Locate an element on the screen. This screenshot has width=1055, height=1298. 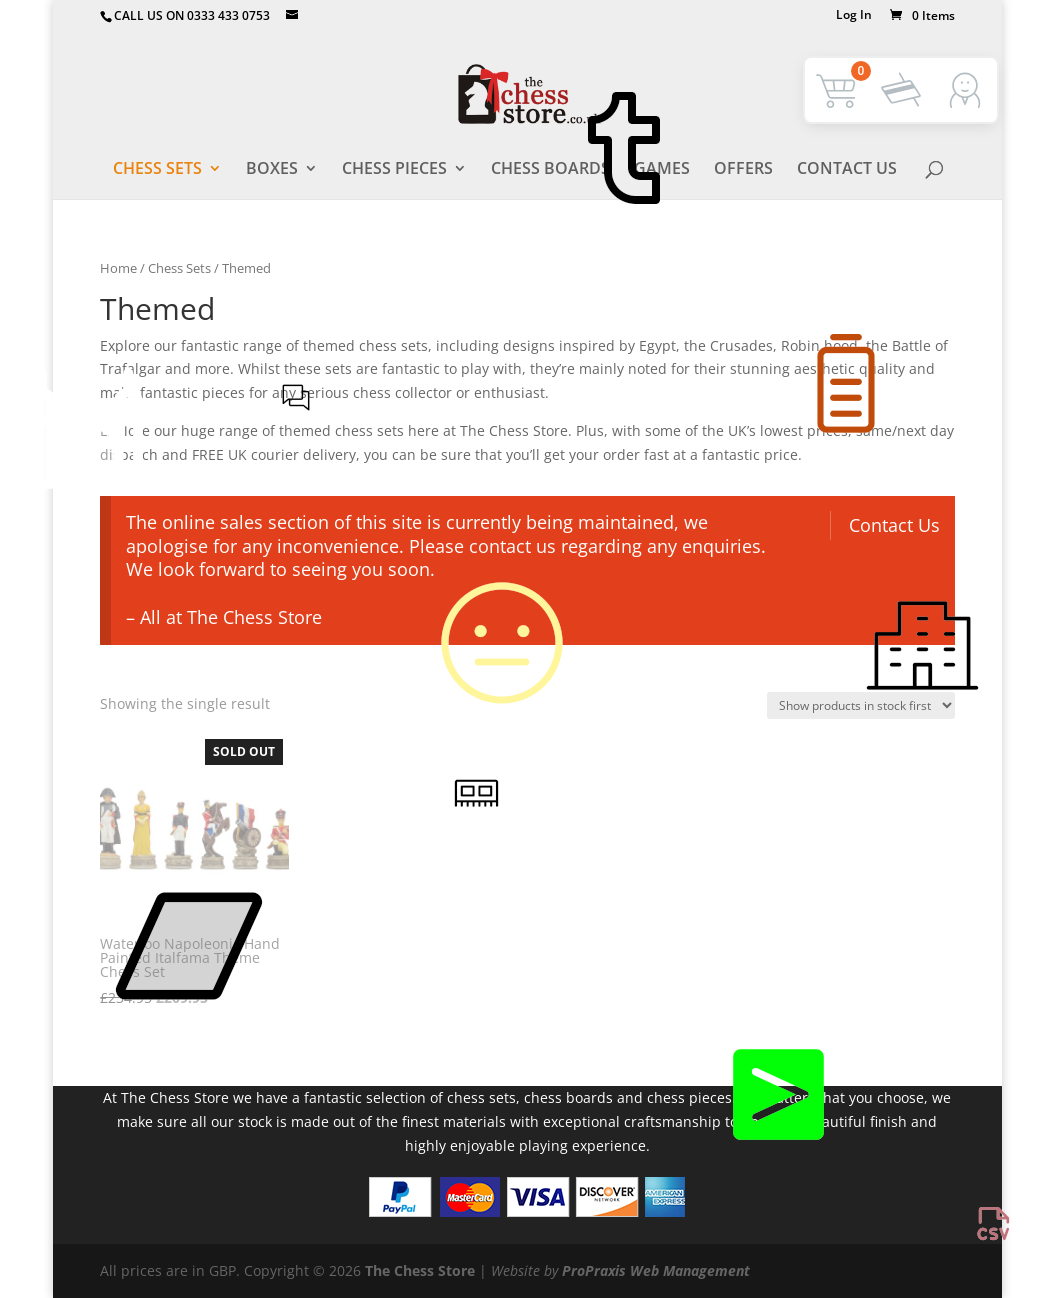
view apartment or building listings is located at coordinates (922, 645).